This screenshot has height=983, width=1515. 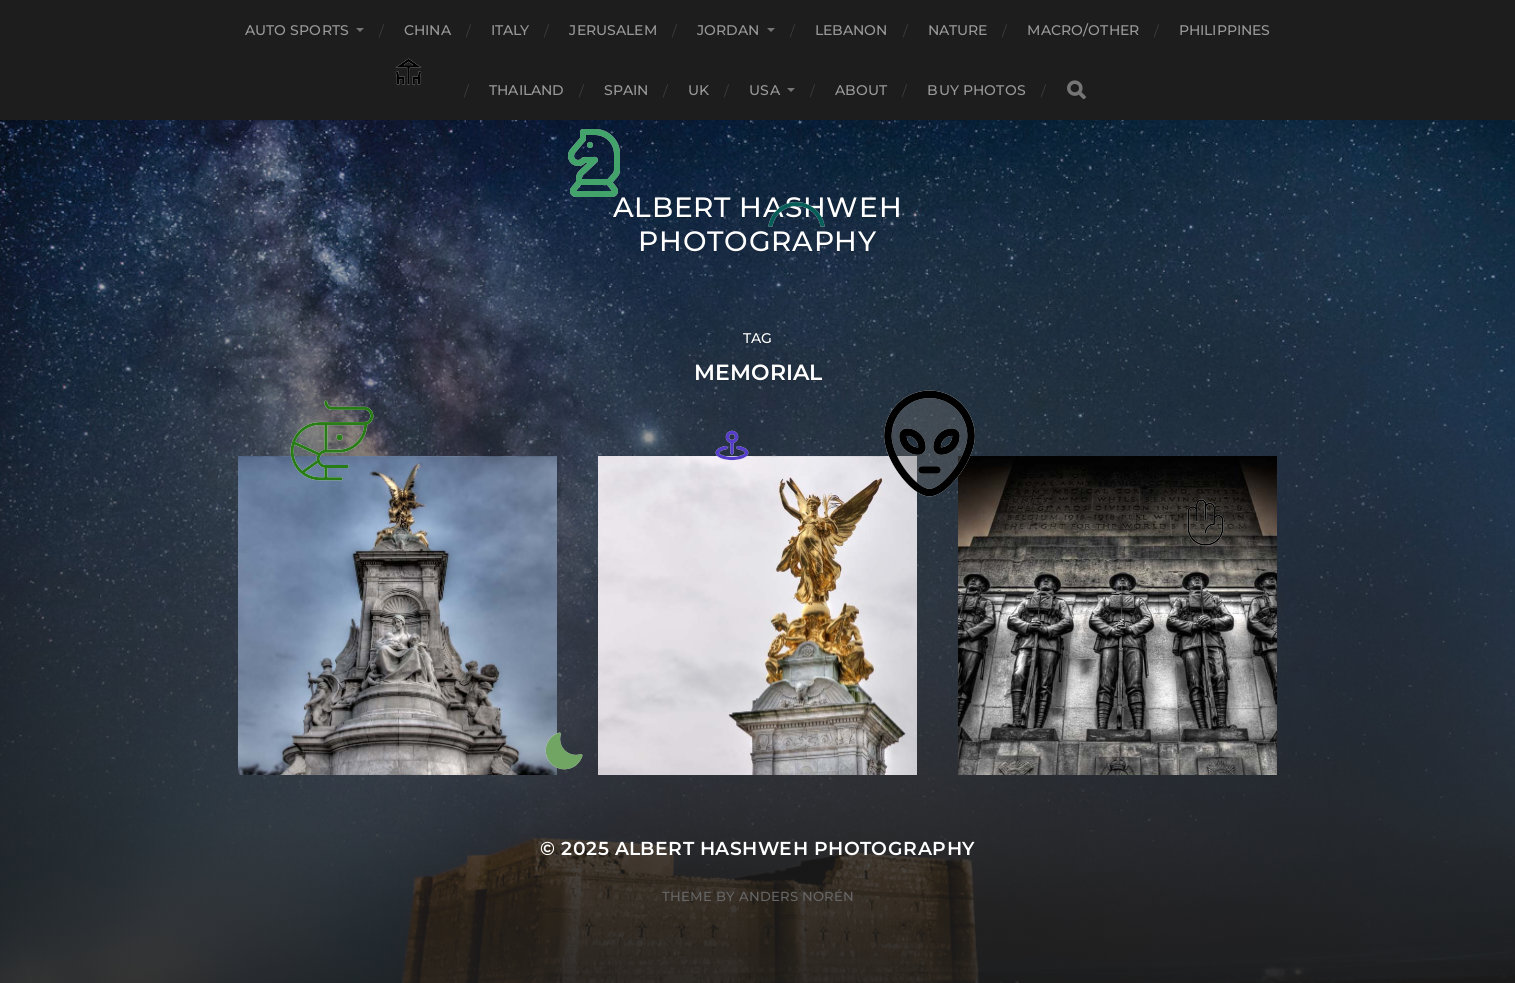 What do you see at coordinates (408, 71) in the screenshot?
I see `access outdoor or patio-related features` at bounding box center [408, 71].